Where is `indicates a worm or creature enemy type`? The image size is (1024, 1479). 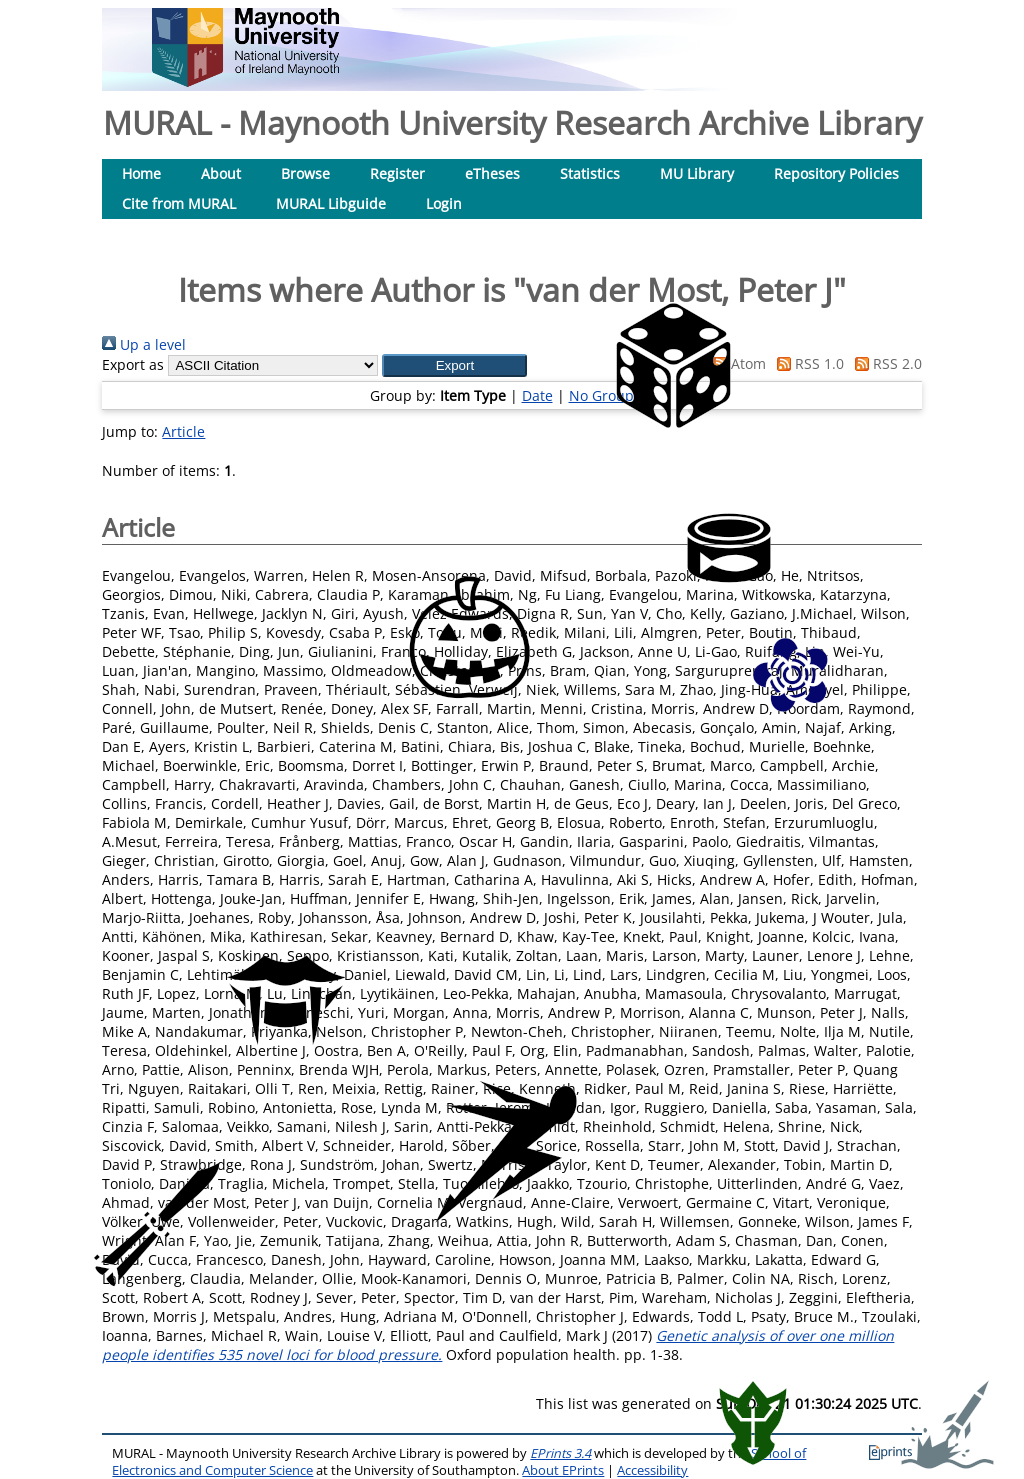
indicates a worm or creature enemy type is located at coordinates (790, 674).